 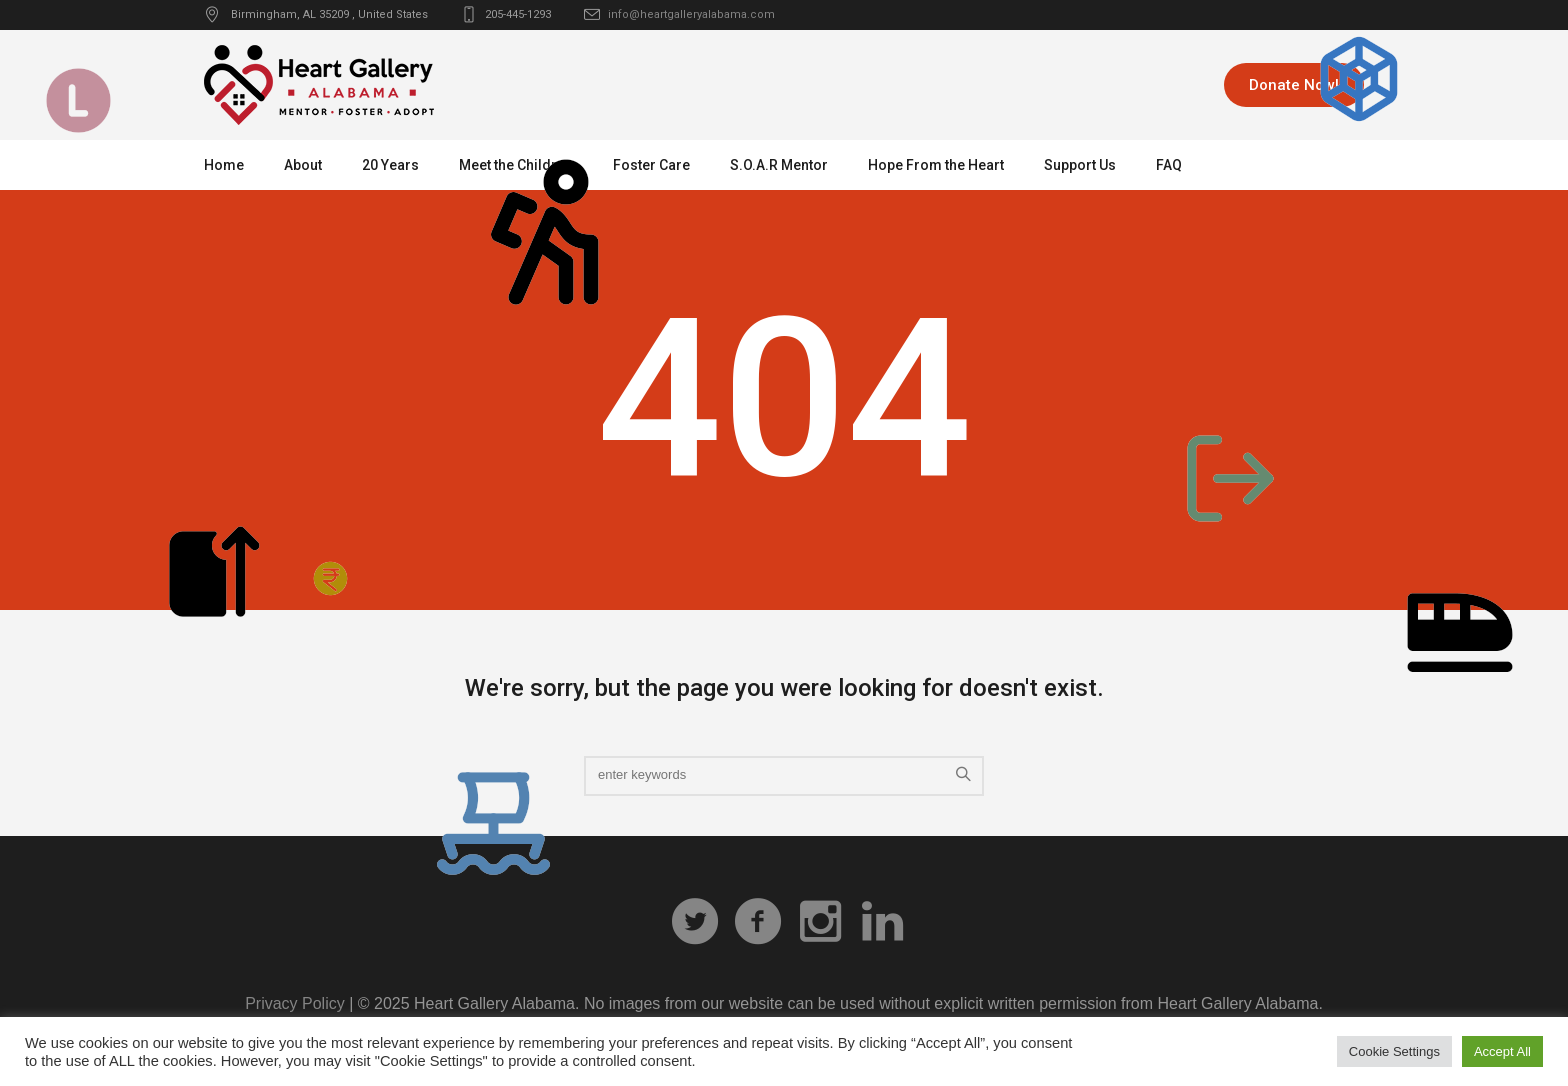 What do you see at coordinates (551, 232) in the screenshot?
I see `access hiking trails or outdoor activities` at bounding box center [551, 232].